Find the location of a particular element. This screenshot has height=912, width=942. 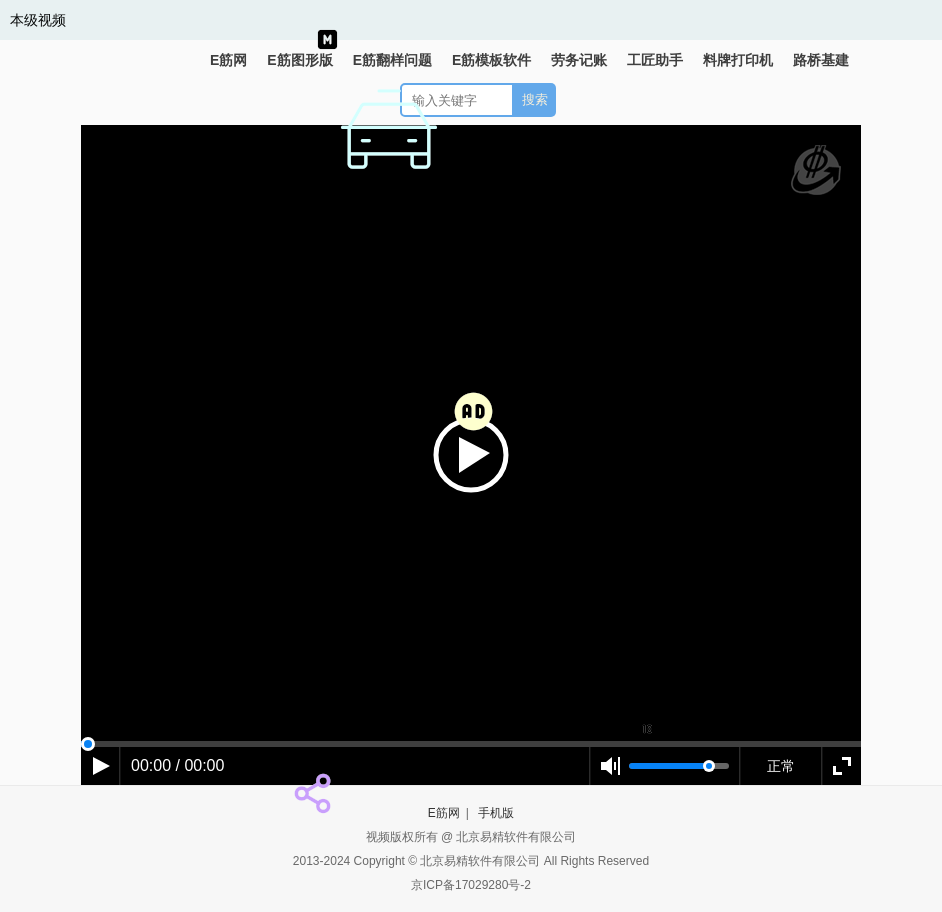

indicates medium size option is located at coordinates (327, 39).